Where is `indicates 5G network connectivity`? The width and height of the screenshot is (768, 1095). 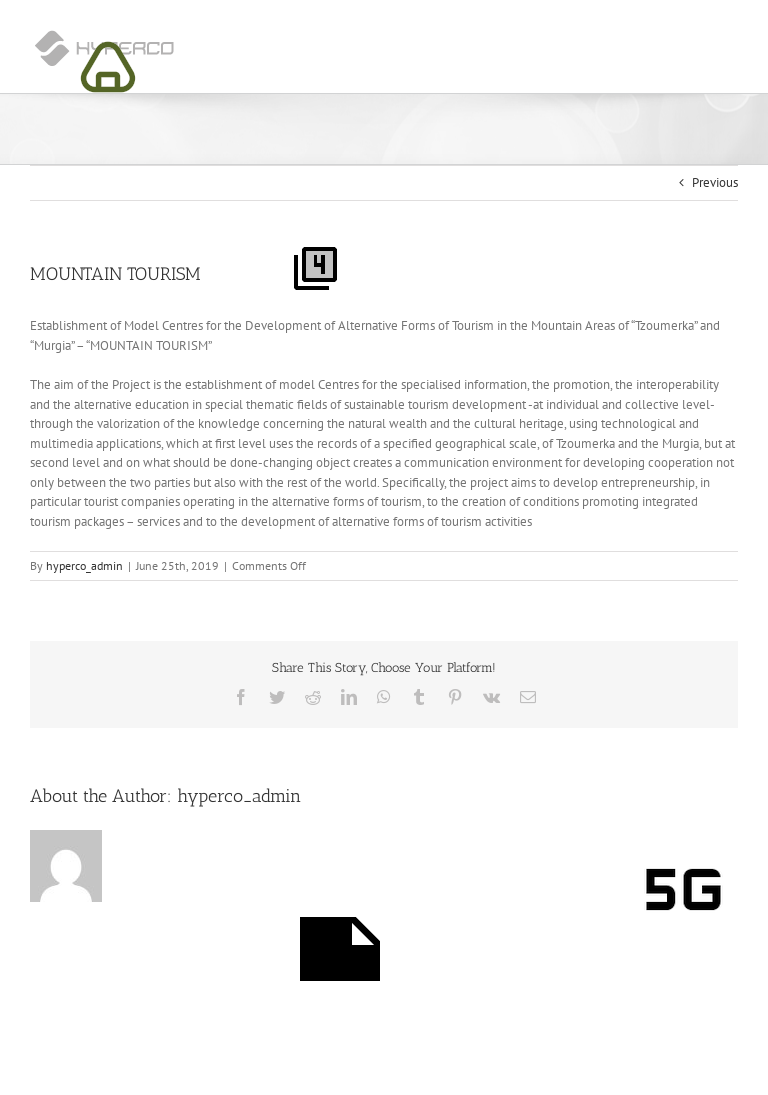 indicates 5G network connectivity is located at coordinates (683, 889).